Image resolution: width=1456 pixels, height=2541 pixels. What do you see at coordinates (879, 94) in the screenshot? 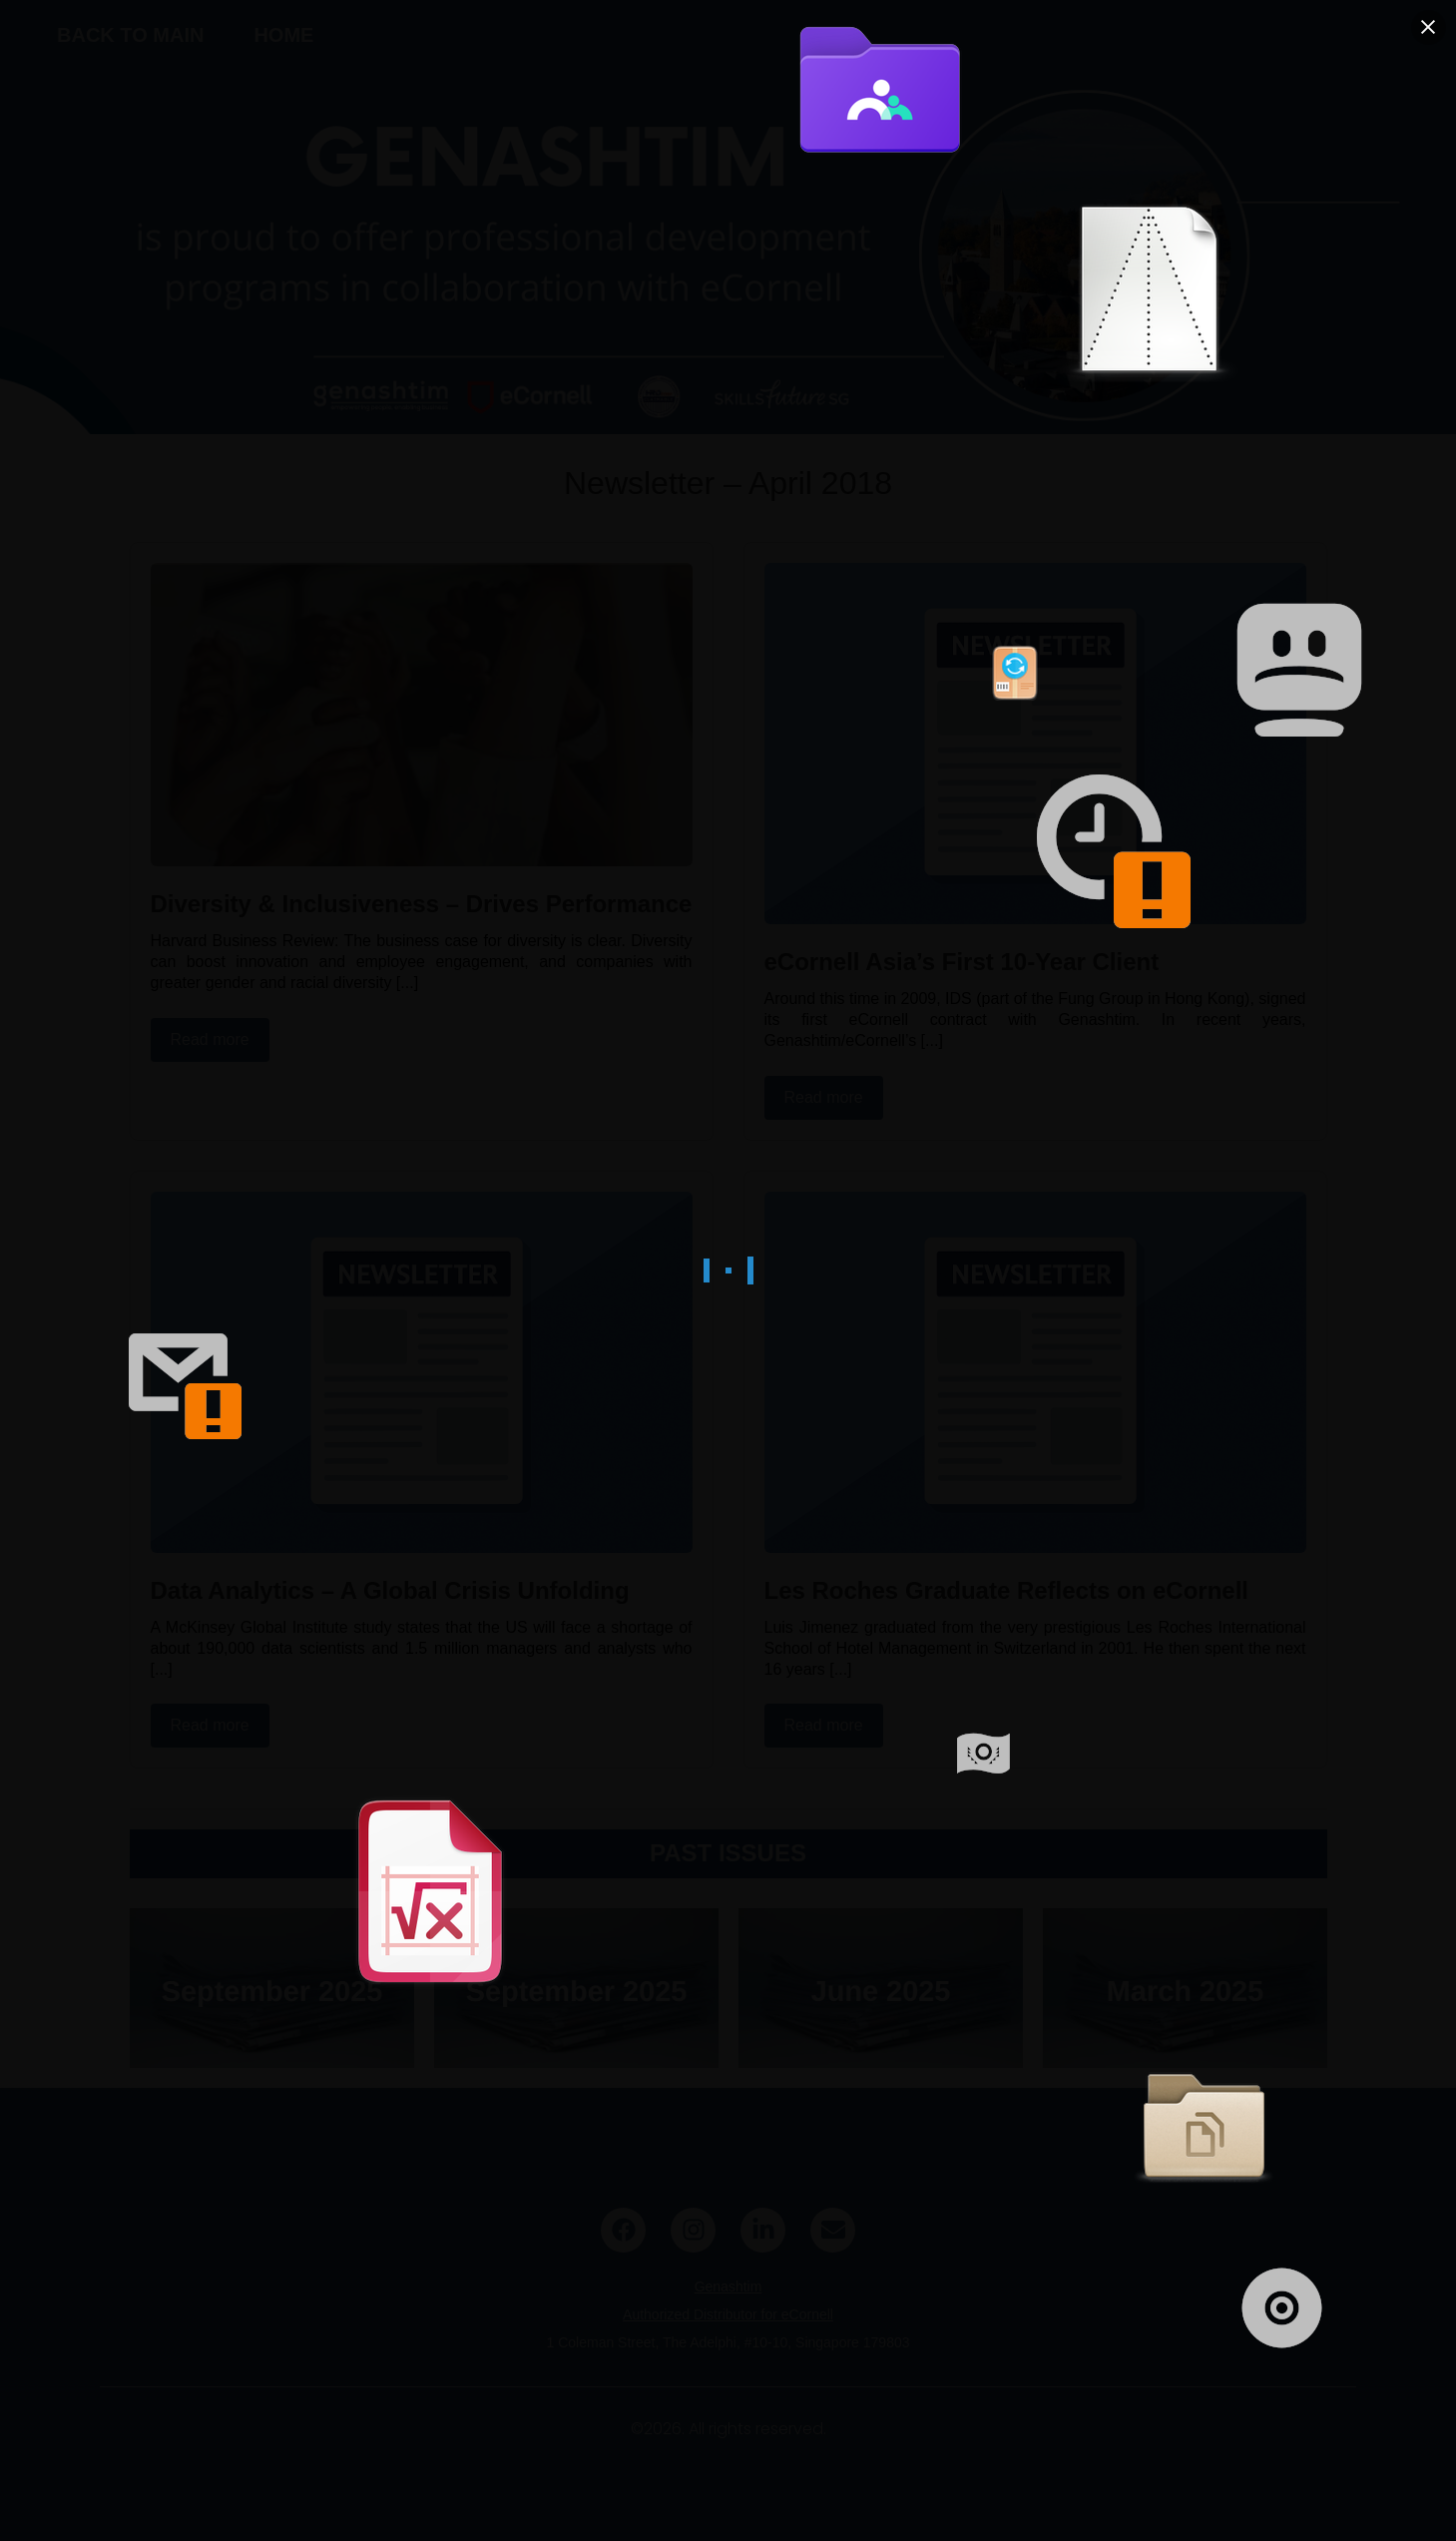
I see `open wondershare famisafe app folder` at bounding box center [879, 94].